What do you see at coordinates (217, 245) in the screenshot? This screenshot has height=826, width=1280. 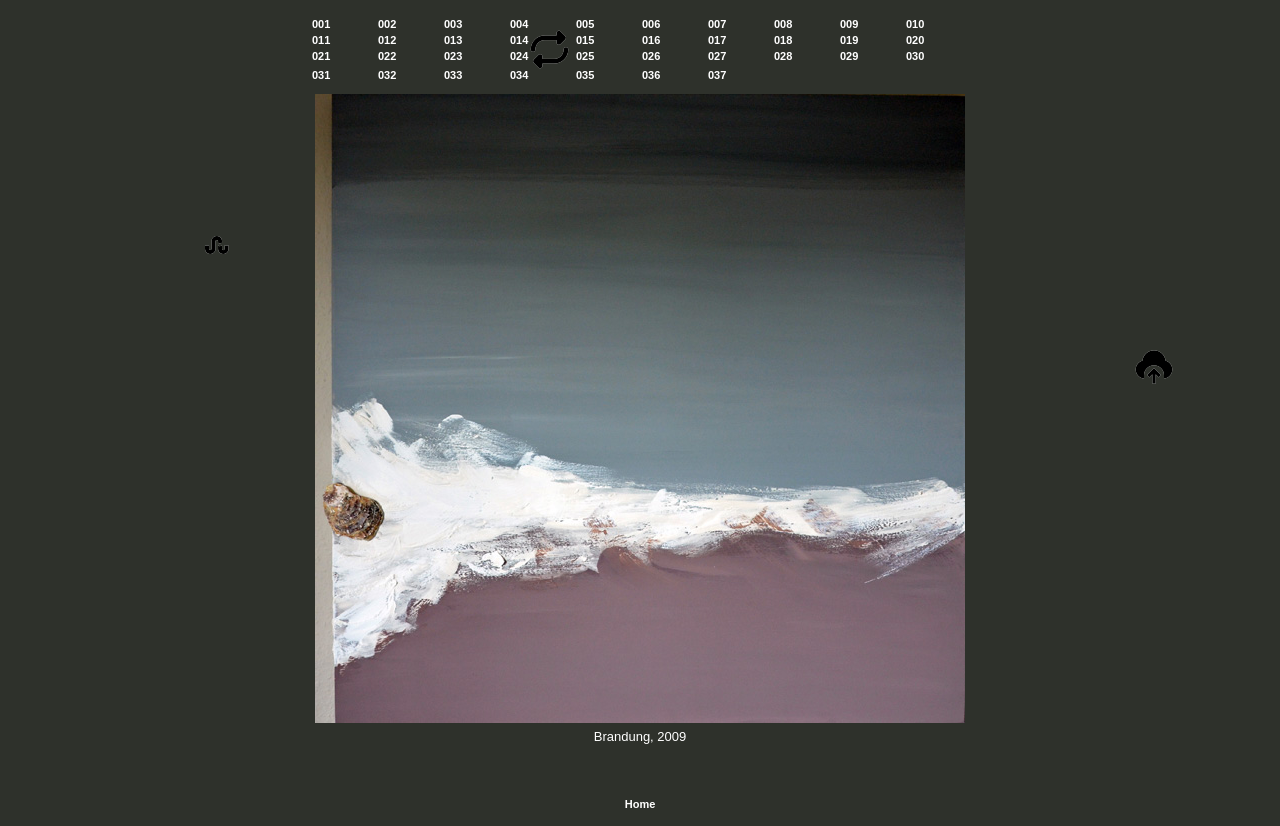 I see `stumbleupon logo` at bounding box center [217, 245].